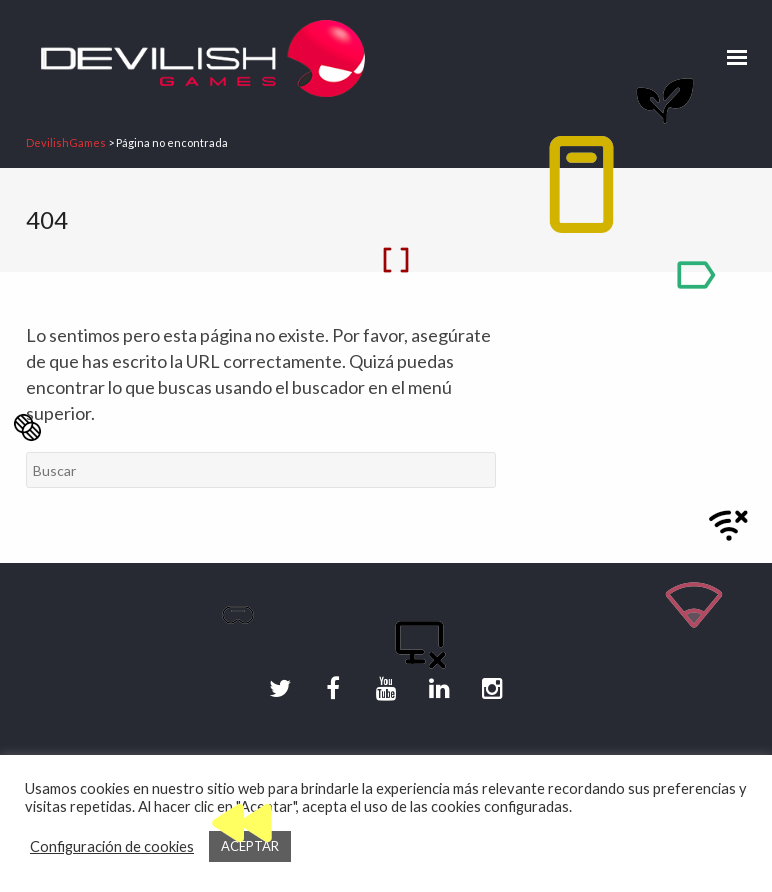 The image size is (772, 892). I want to click on disconnect or remove desktop device, so click(419, 642).